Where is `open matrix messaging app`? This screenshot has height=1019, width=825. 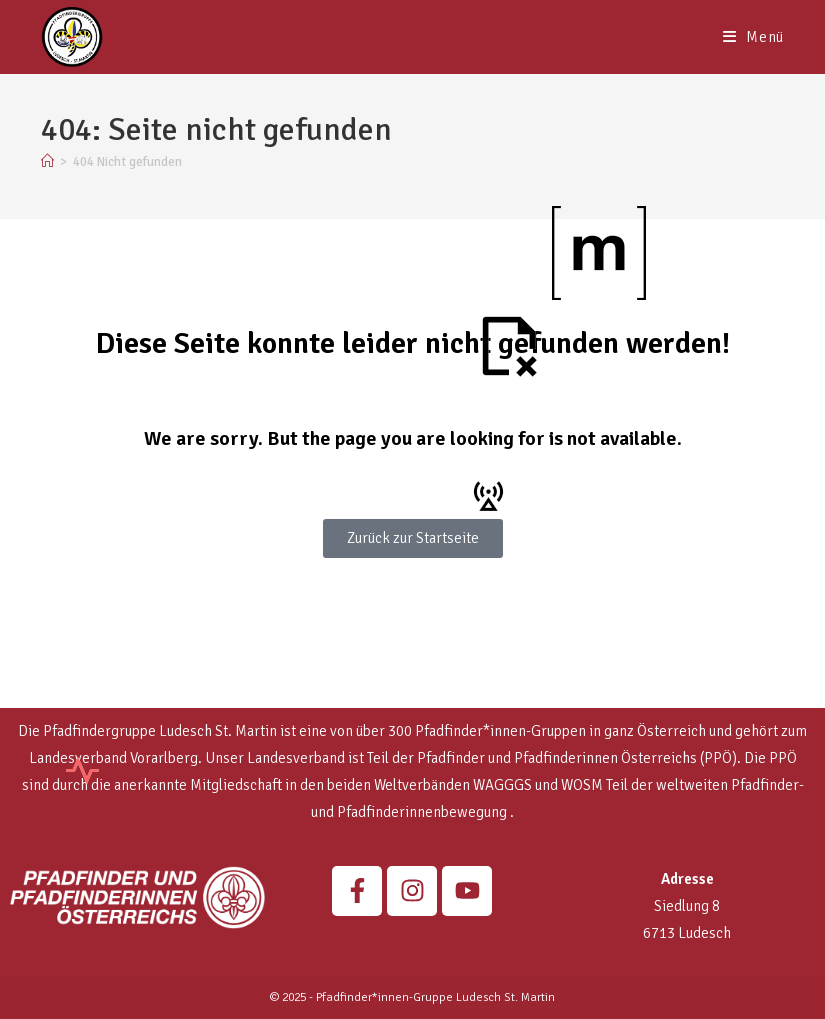
open matrix messaging app is located at coordinates (599, 253).